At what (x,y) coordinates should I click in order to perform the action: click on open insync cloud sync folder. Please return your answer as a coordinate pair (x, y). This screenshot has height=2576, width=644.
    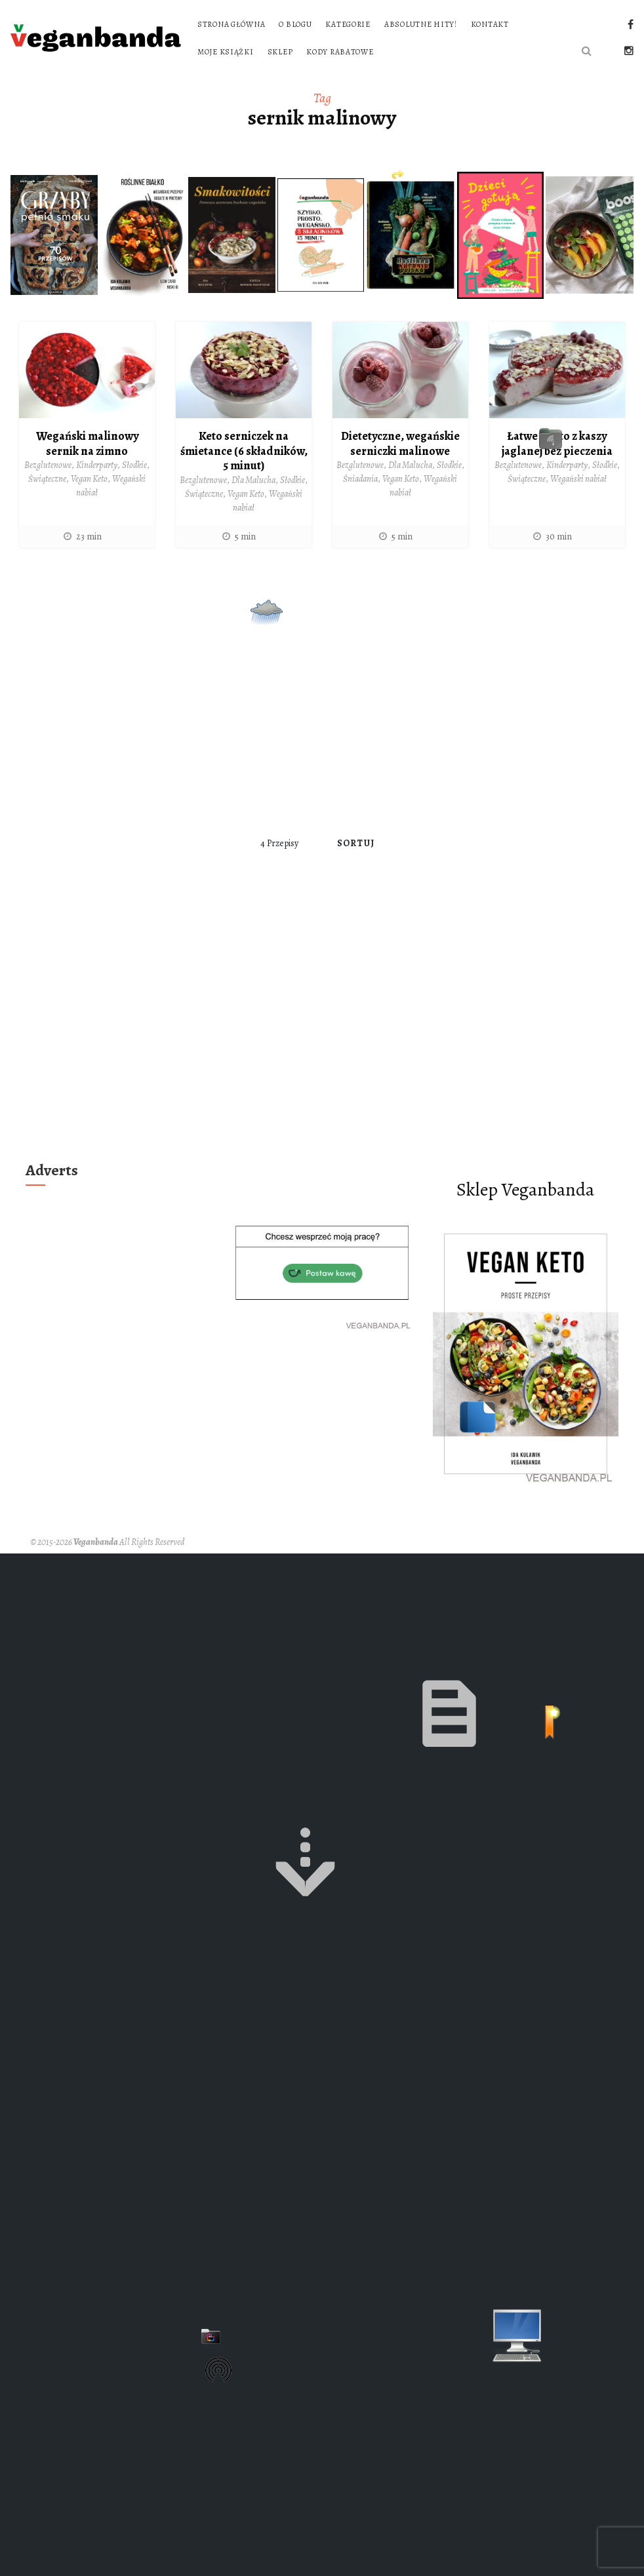
    Looking at the image, I should click on (550, 438).